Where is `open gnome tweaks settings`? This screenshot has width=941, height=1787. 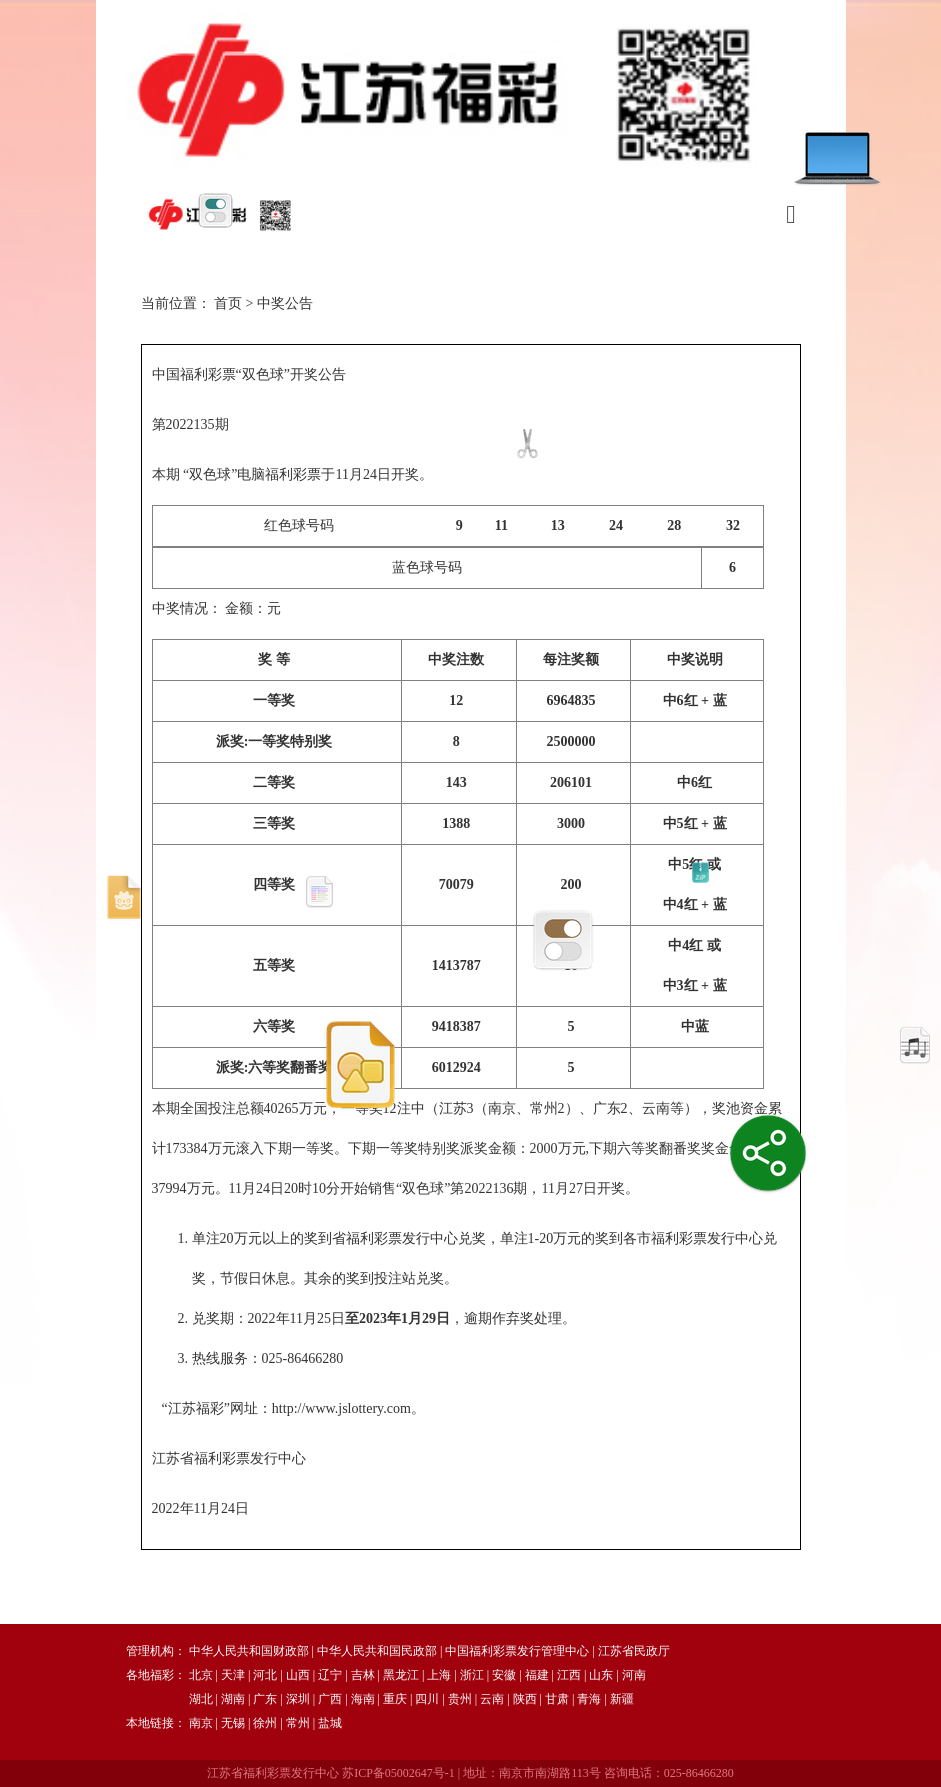
open gnome tweaks settings is located at coordinates (215, 210).